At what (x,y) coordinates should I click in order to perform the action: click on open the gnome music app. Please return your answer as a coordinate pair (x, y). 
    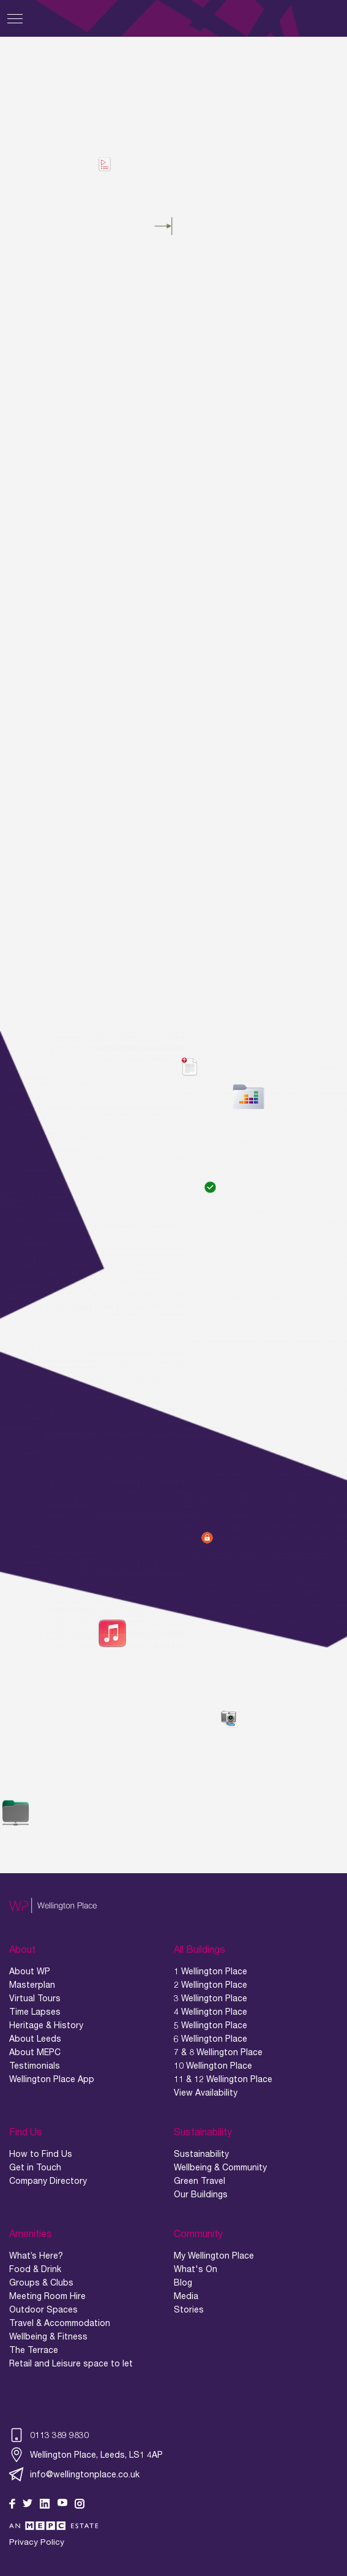
    Looking at the image, I should click on (112, 1633).